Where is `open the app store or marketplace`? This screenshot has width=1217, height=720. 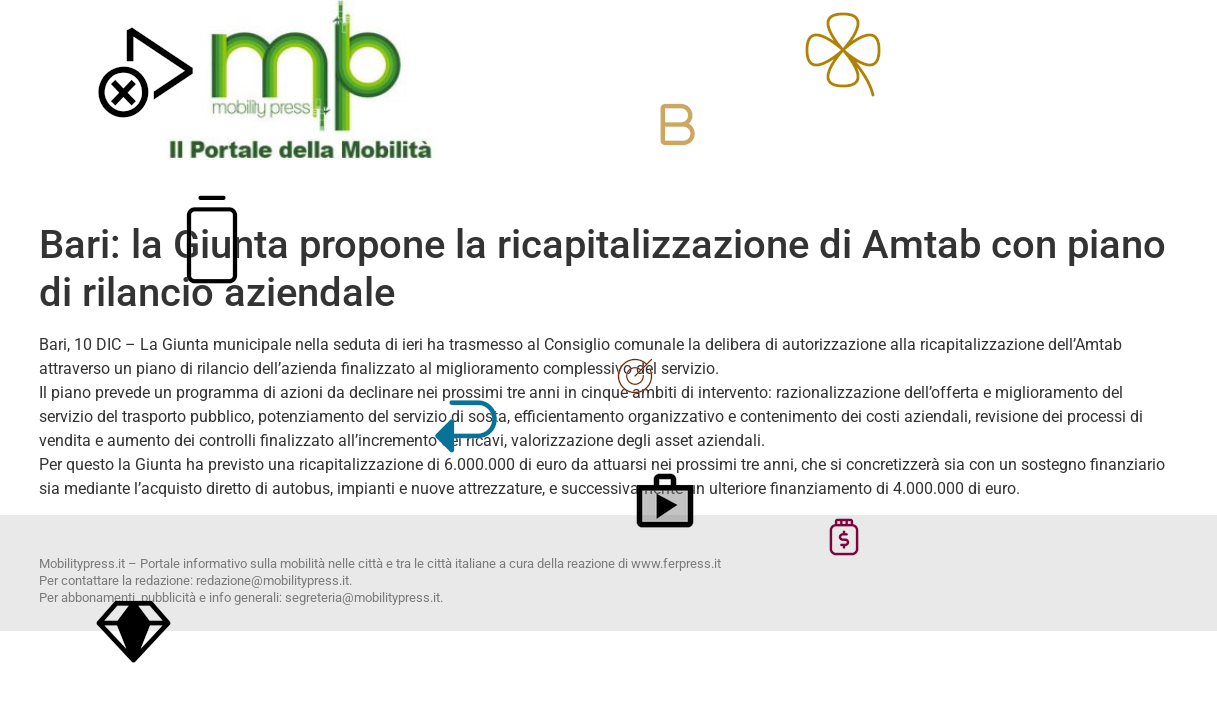 open the app store or marketplace is located at coordinates (665, 502).